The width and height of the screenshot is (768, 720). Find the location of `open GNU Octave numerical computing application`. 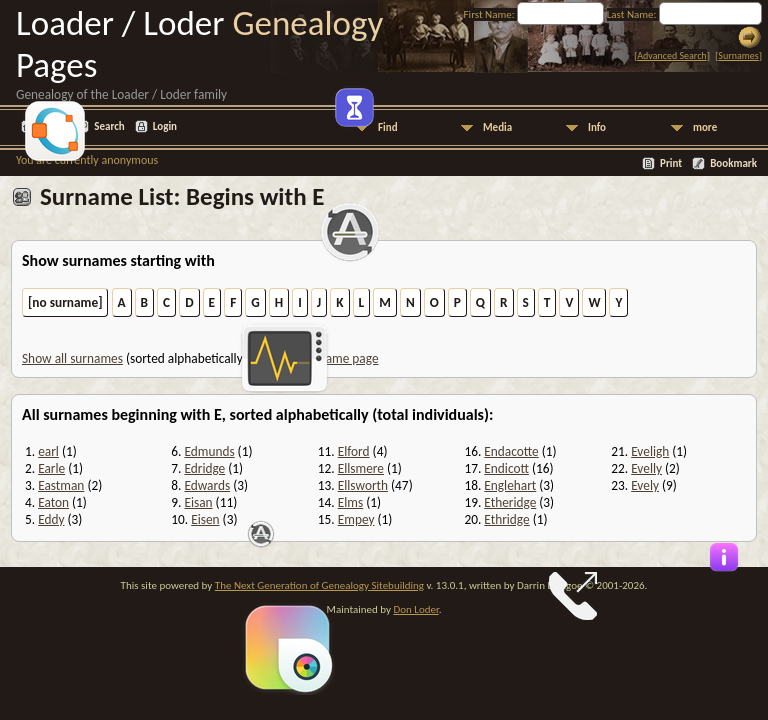

open GNU Octave numerical computing application is located at coordinates (55, 130).